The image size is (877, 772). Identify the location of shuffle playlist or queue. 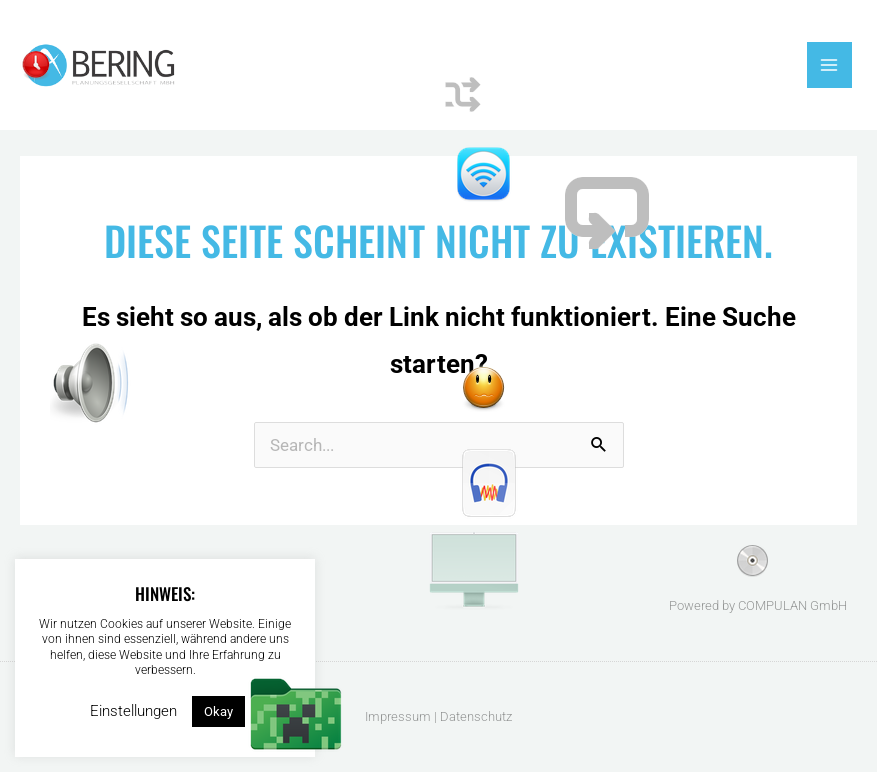
(462, 94).